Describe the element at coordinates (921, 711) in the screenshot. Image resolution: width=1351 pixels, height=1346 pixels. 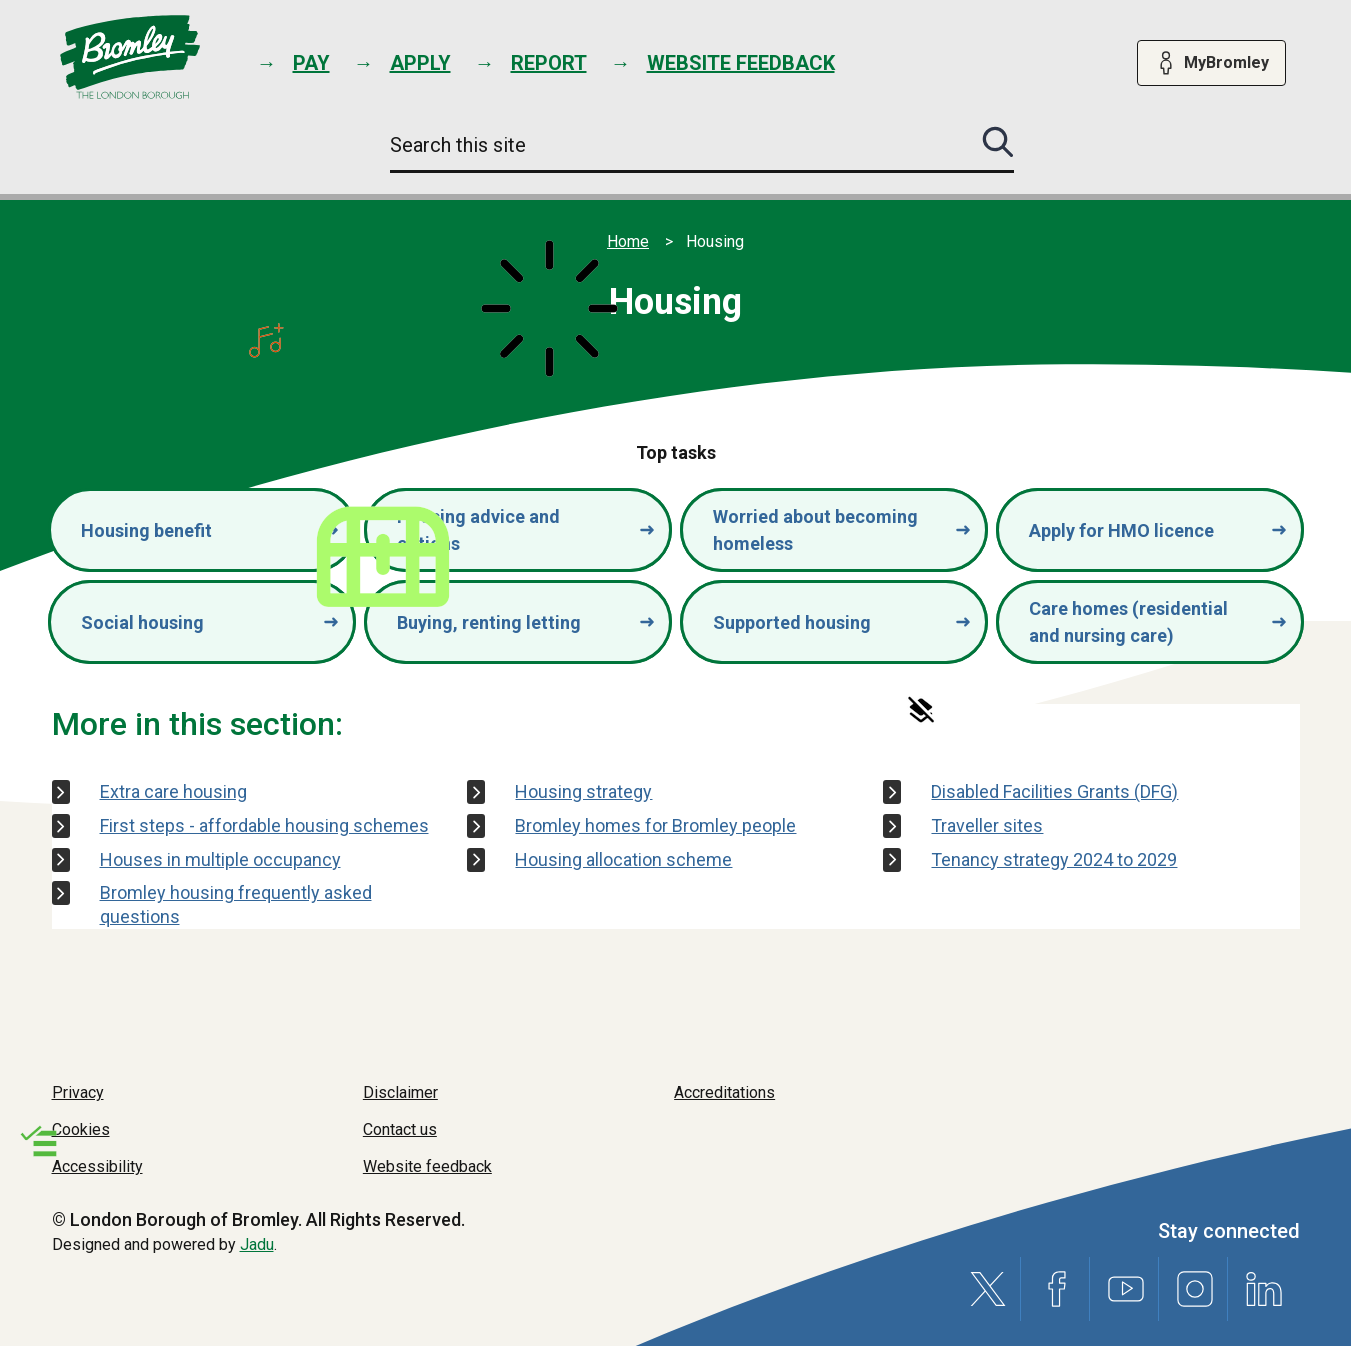
I see `clear all map layers` at that location.